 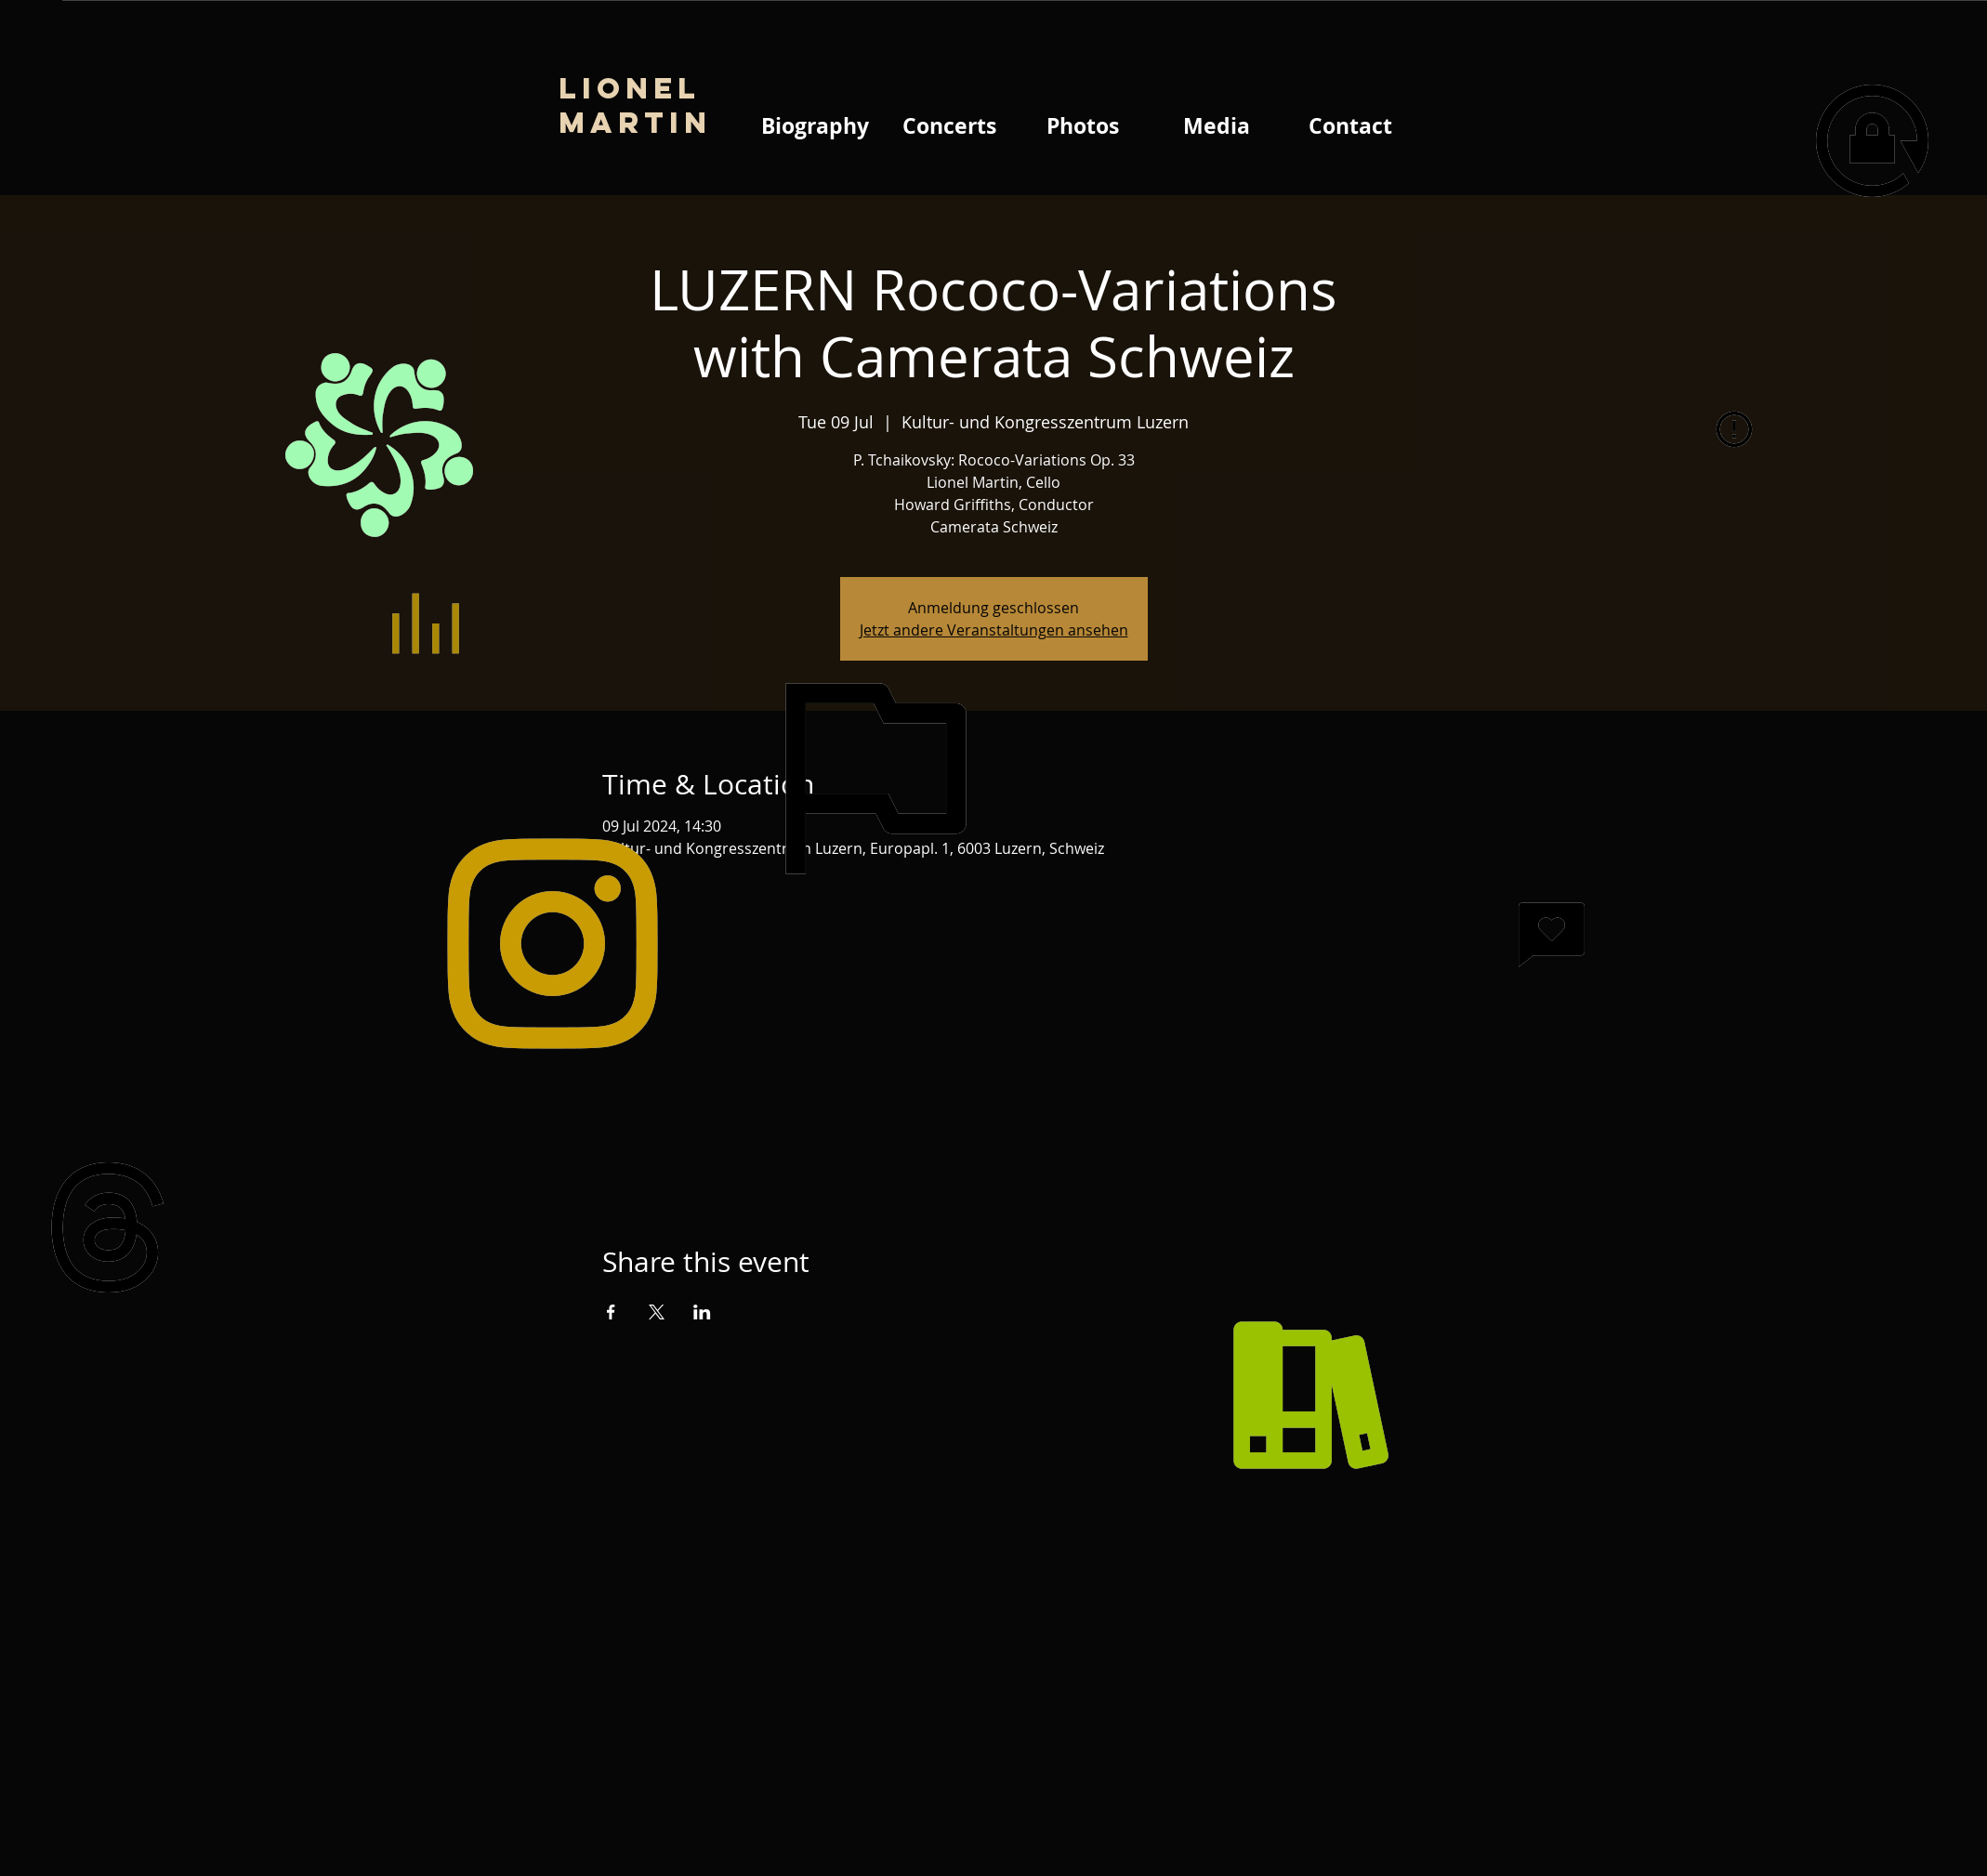 What do you see at coordinates (1551, 932) in the screenshot?
I see `view liked or favorited messages` at bounding box center [1551, 932].